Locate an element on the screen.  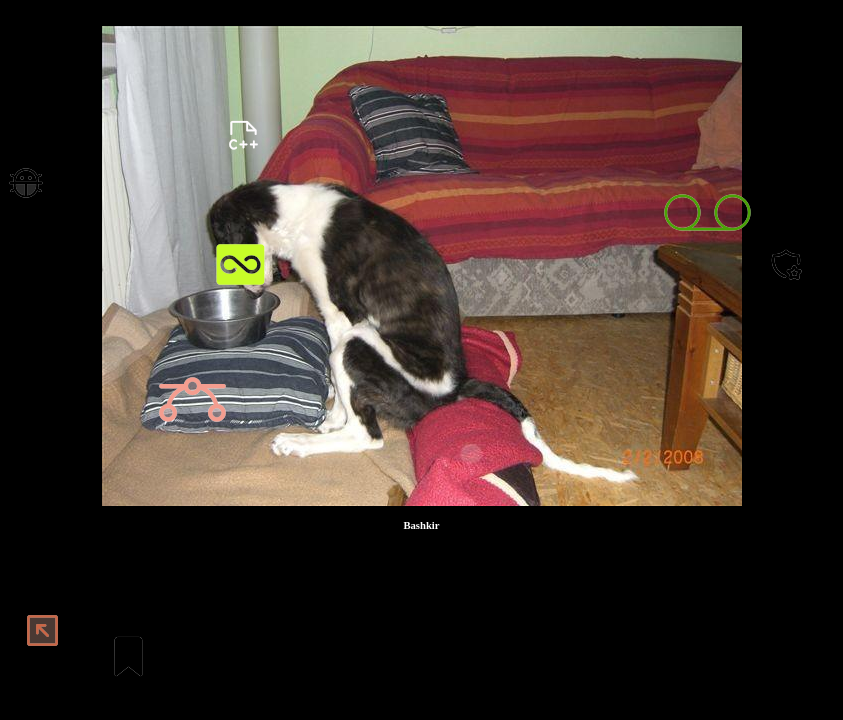
indicates a saved or bookmarked item is located at coordinates (128, 656).